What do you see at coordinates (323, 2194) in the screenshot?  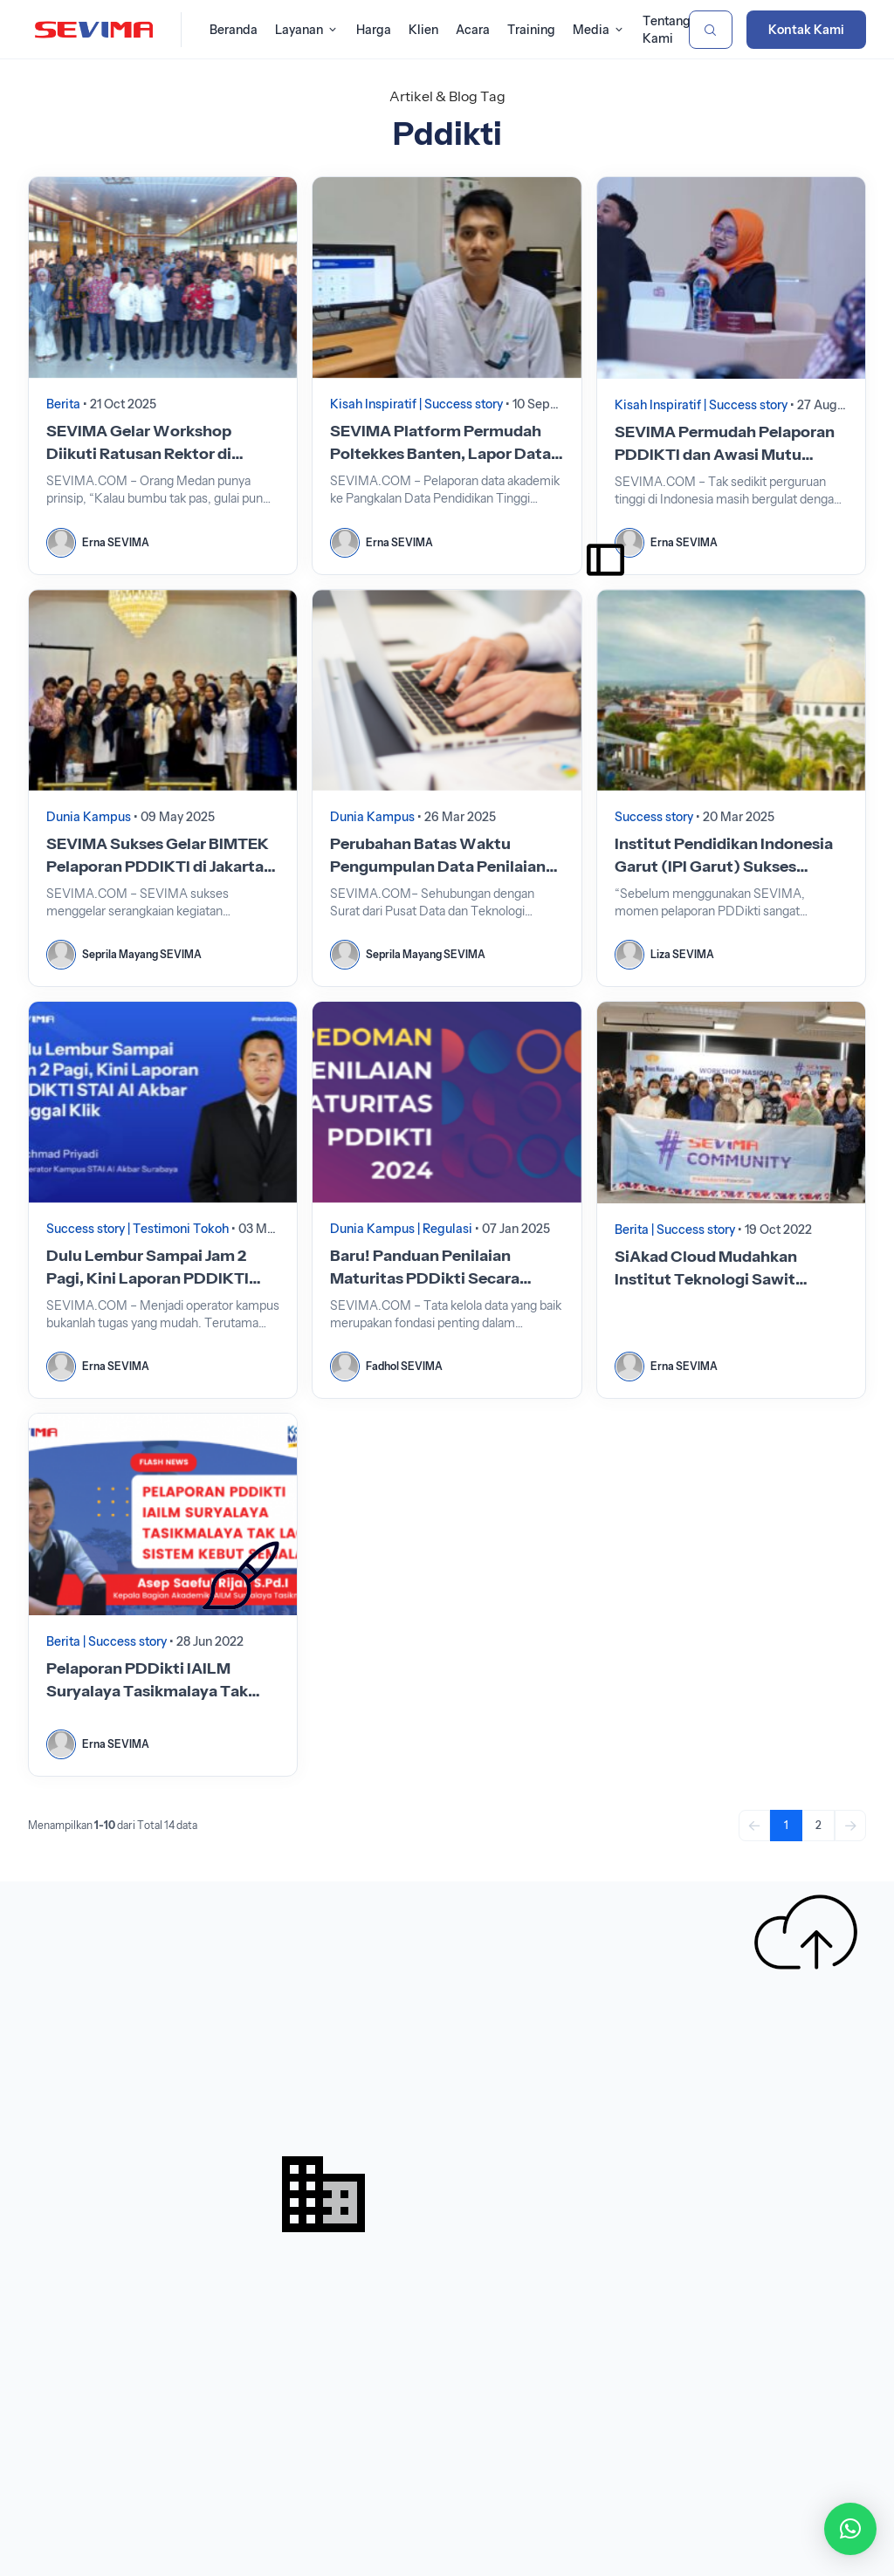 I see `view company or organization profile` at bounding box center [323, 2194].